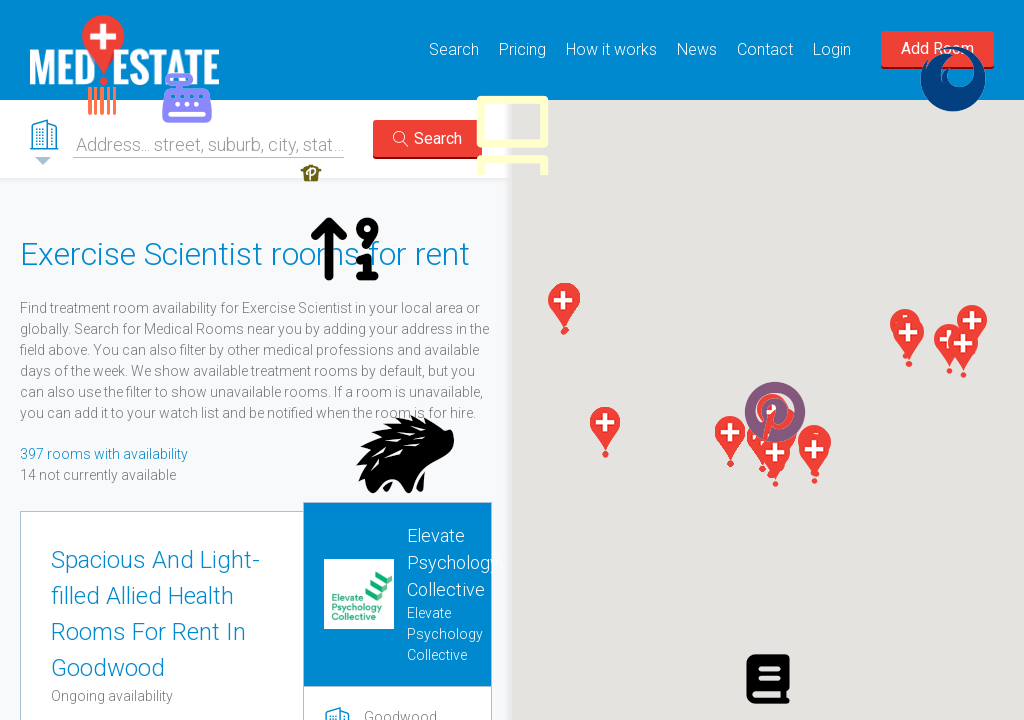  I want to click on percy visual testing platform logo, so click(405, 454).